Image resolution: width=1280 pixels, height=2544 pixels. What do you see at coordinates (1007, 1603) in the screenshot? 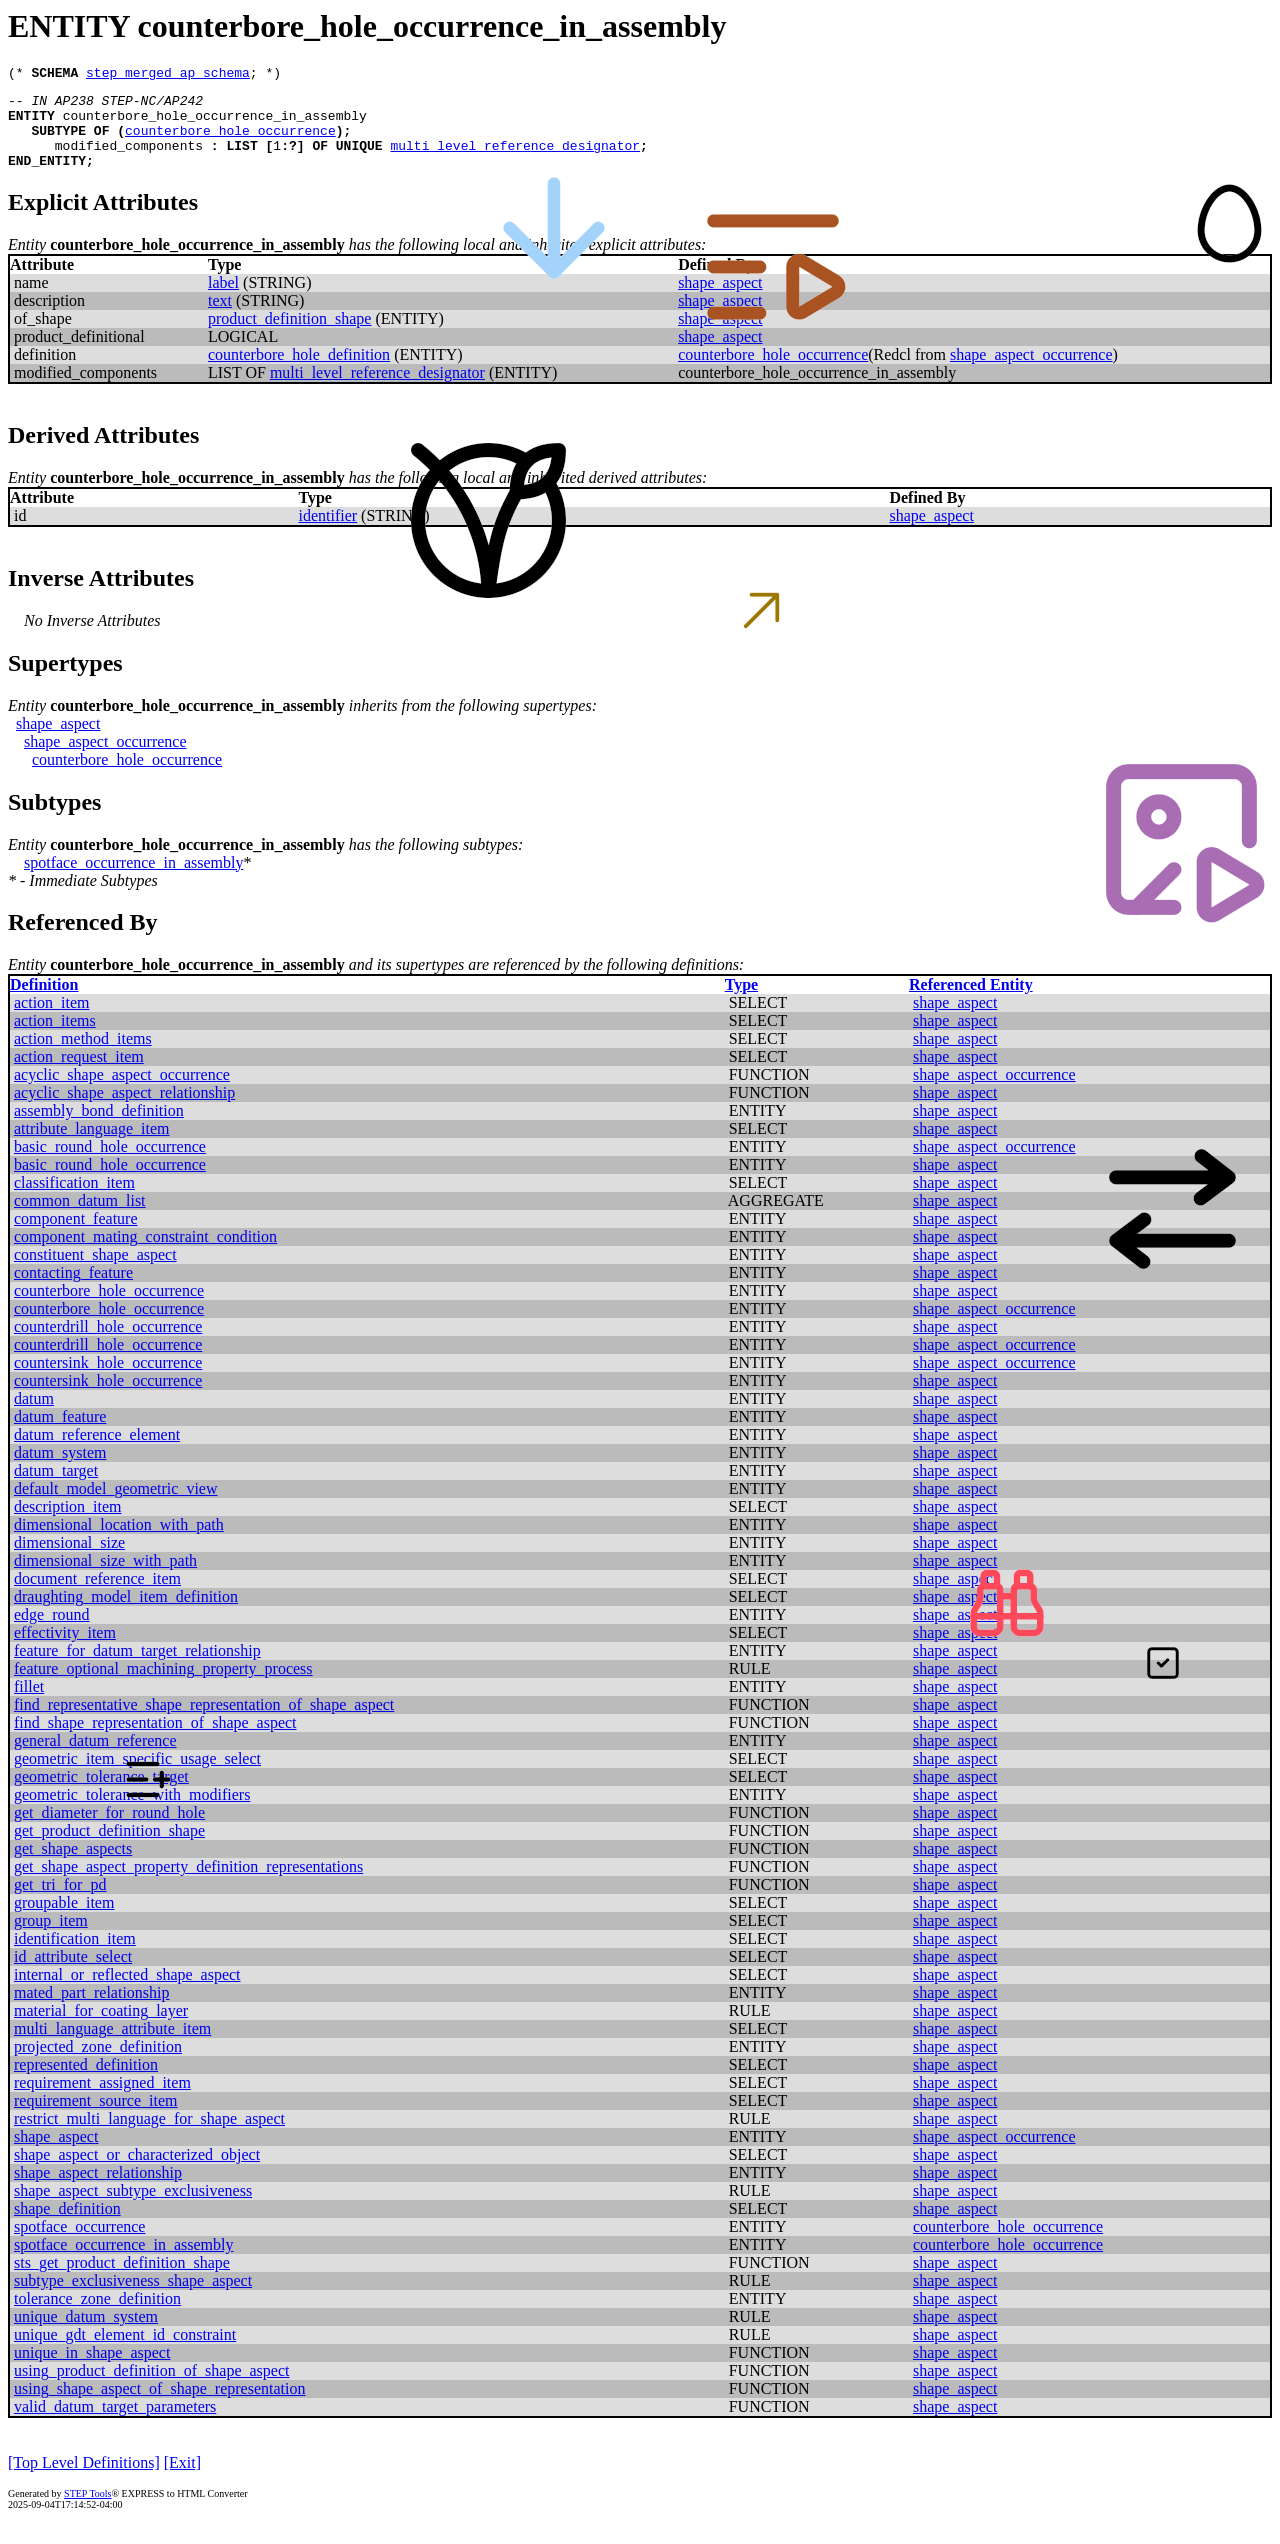
I see `search or explore content` at bounding box center [1007, 1603].